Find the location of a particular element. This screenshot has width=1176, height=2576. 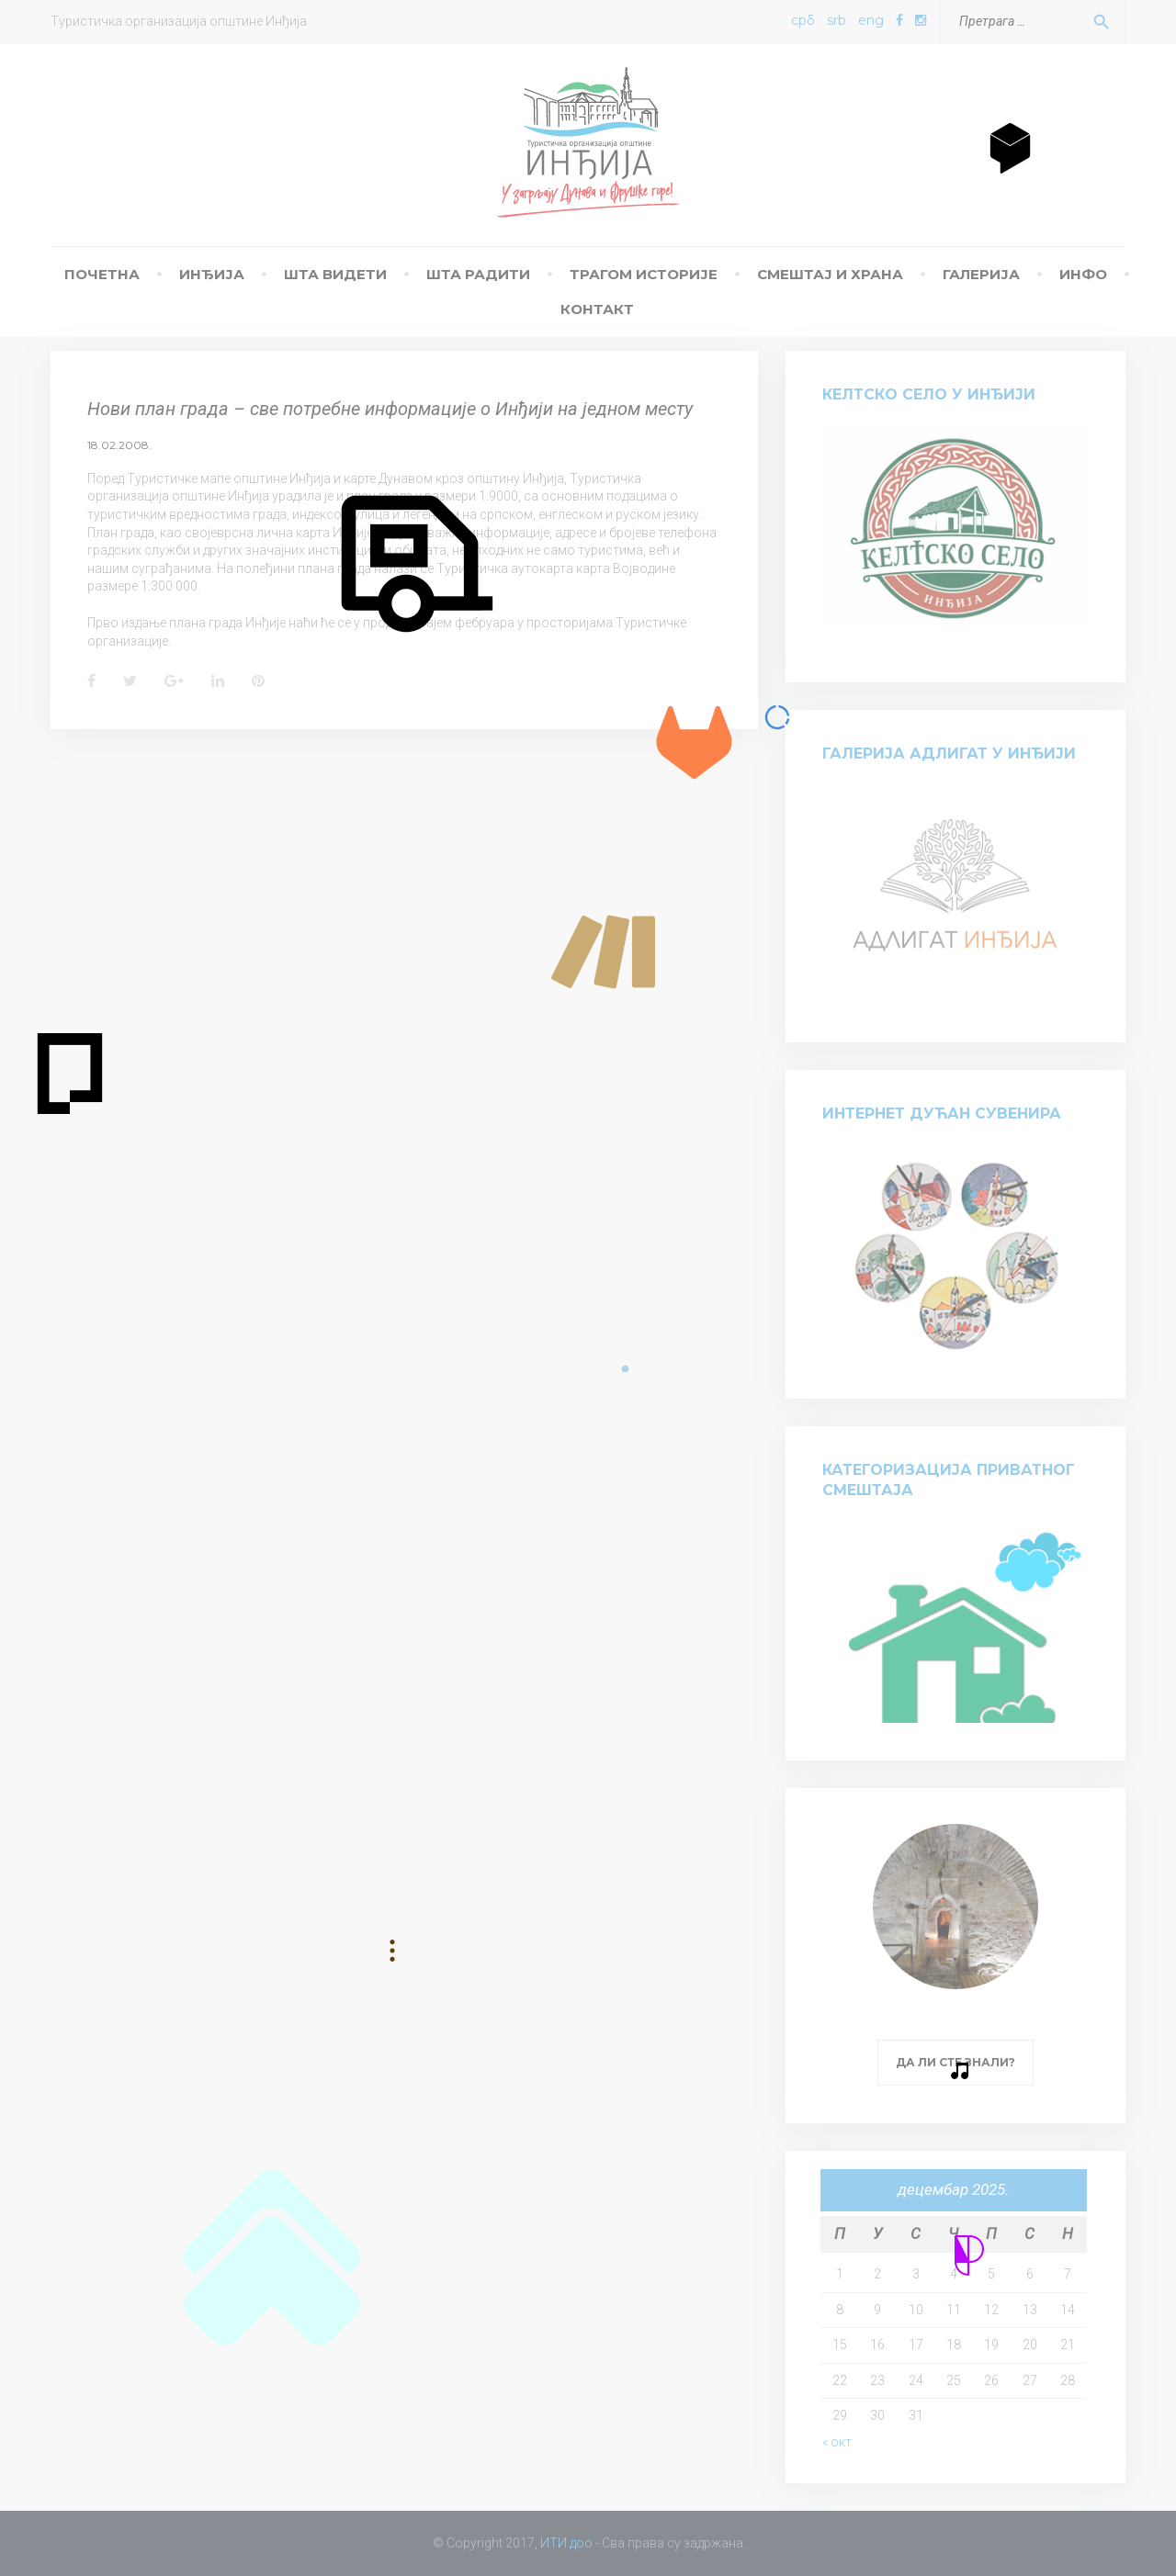

access Google Dialogflow conversational AI platform is located at coordinates (1010, 148).